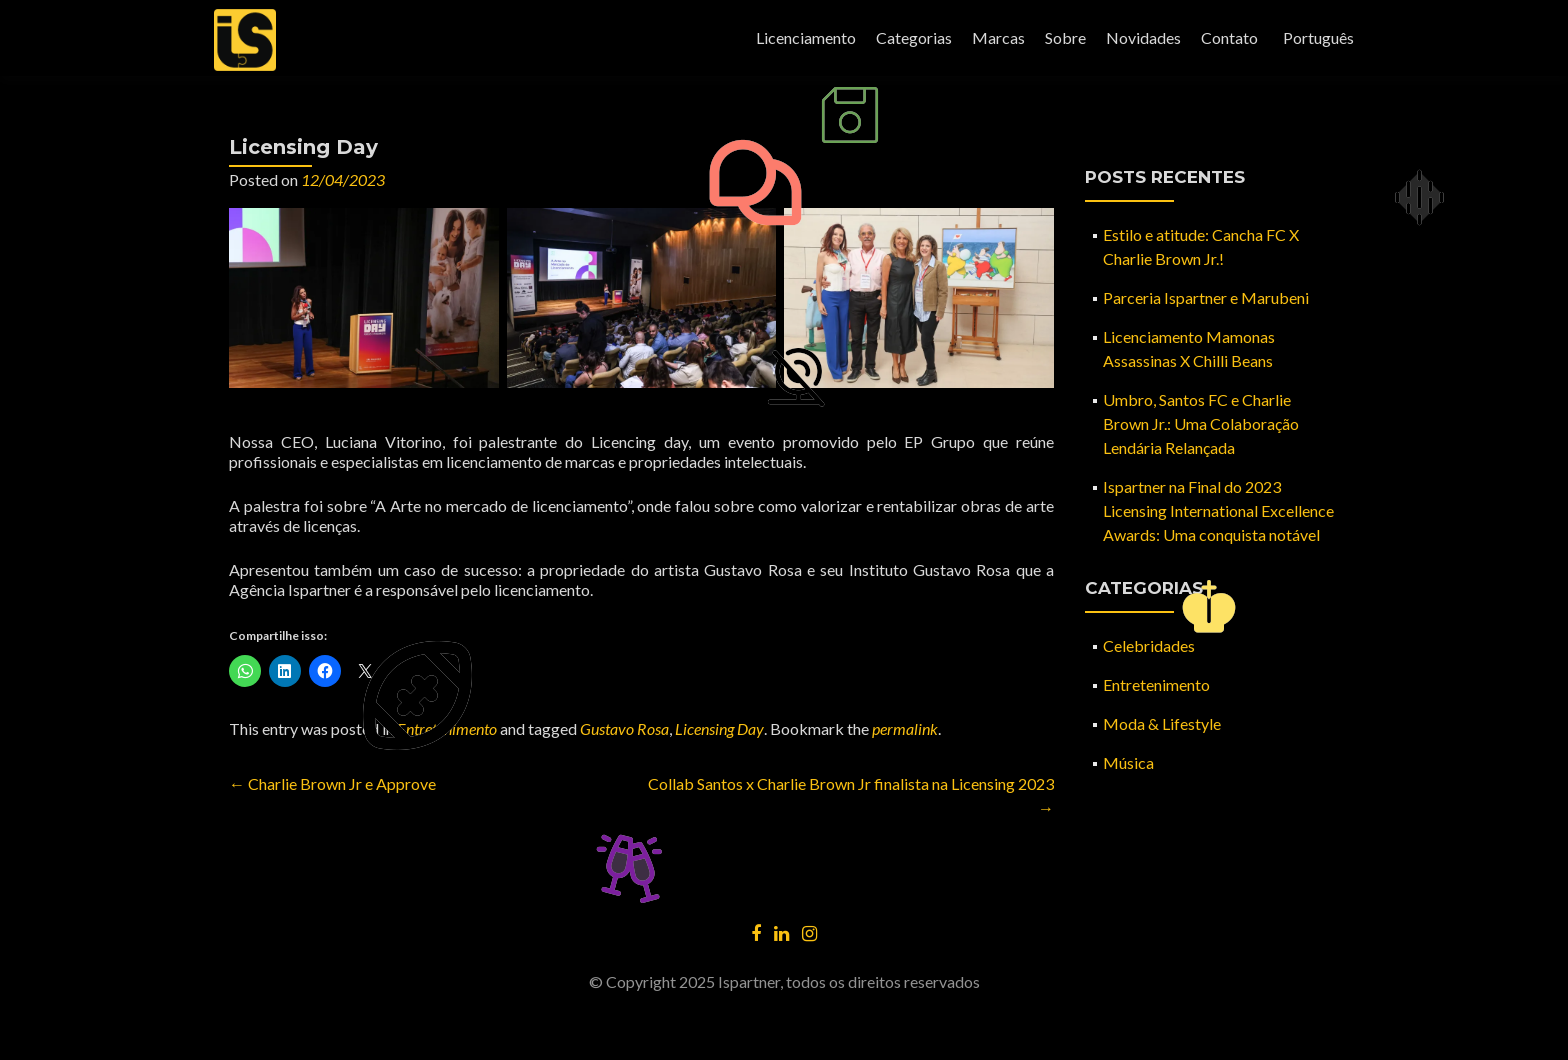 The image size is (1568, 1060). Describe the element at coordinates (755, 182) in the screenshot. I see `open chat or messaging` at that location.